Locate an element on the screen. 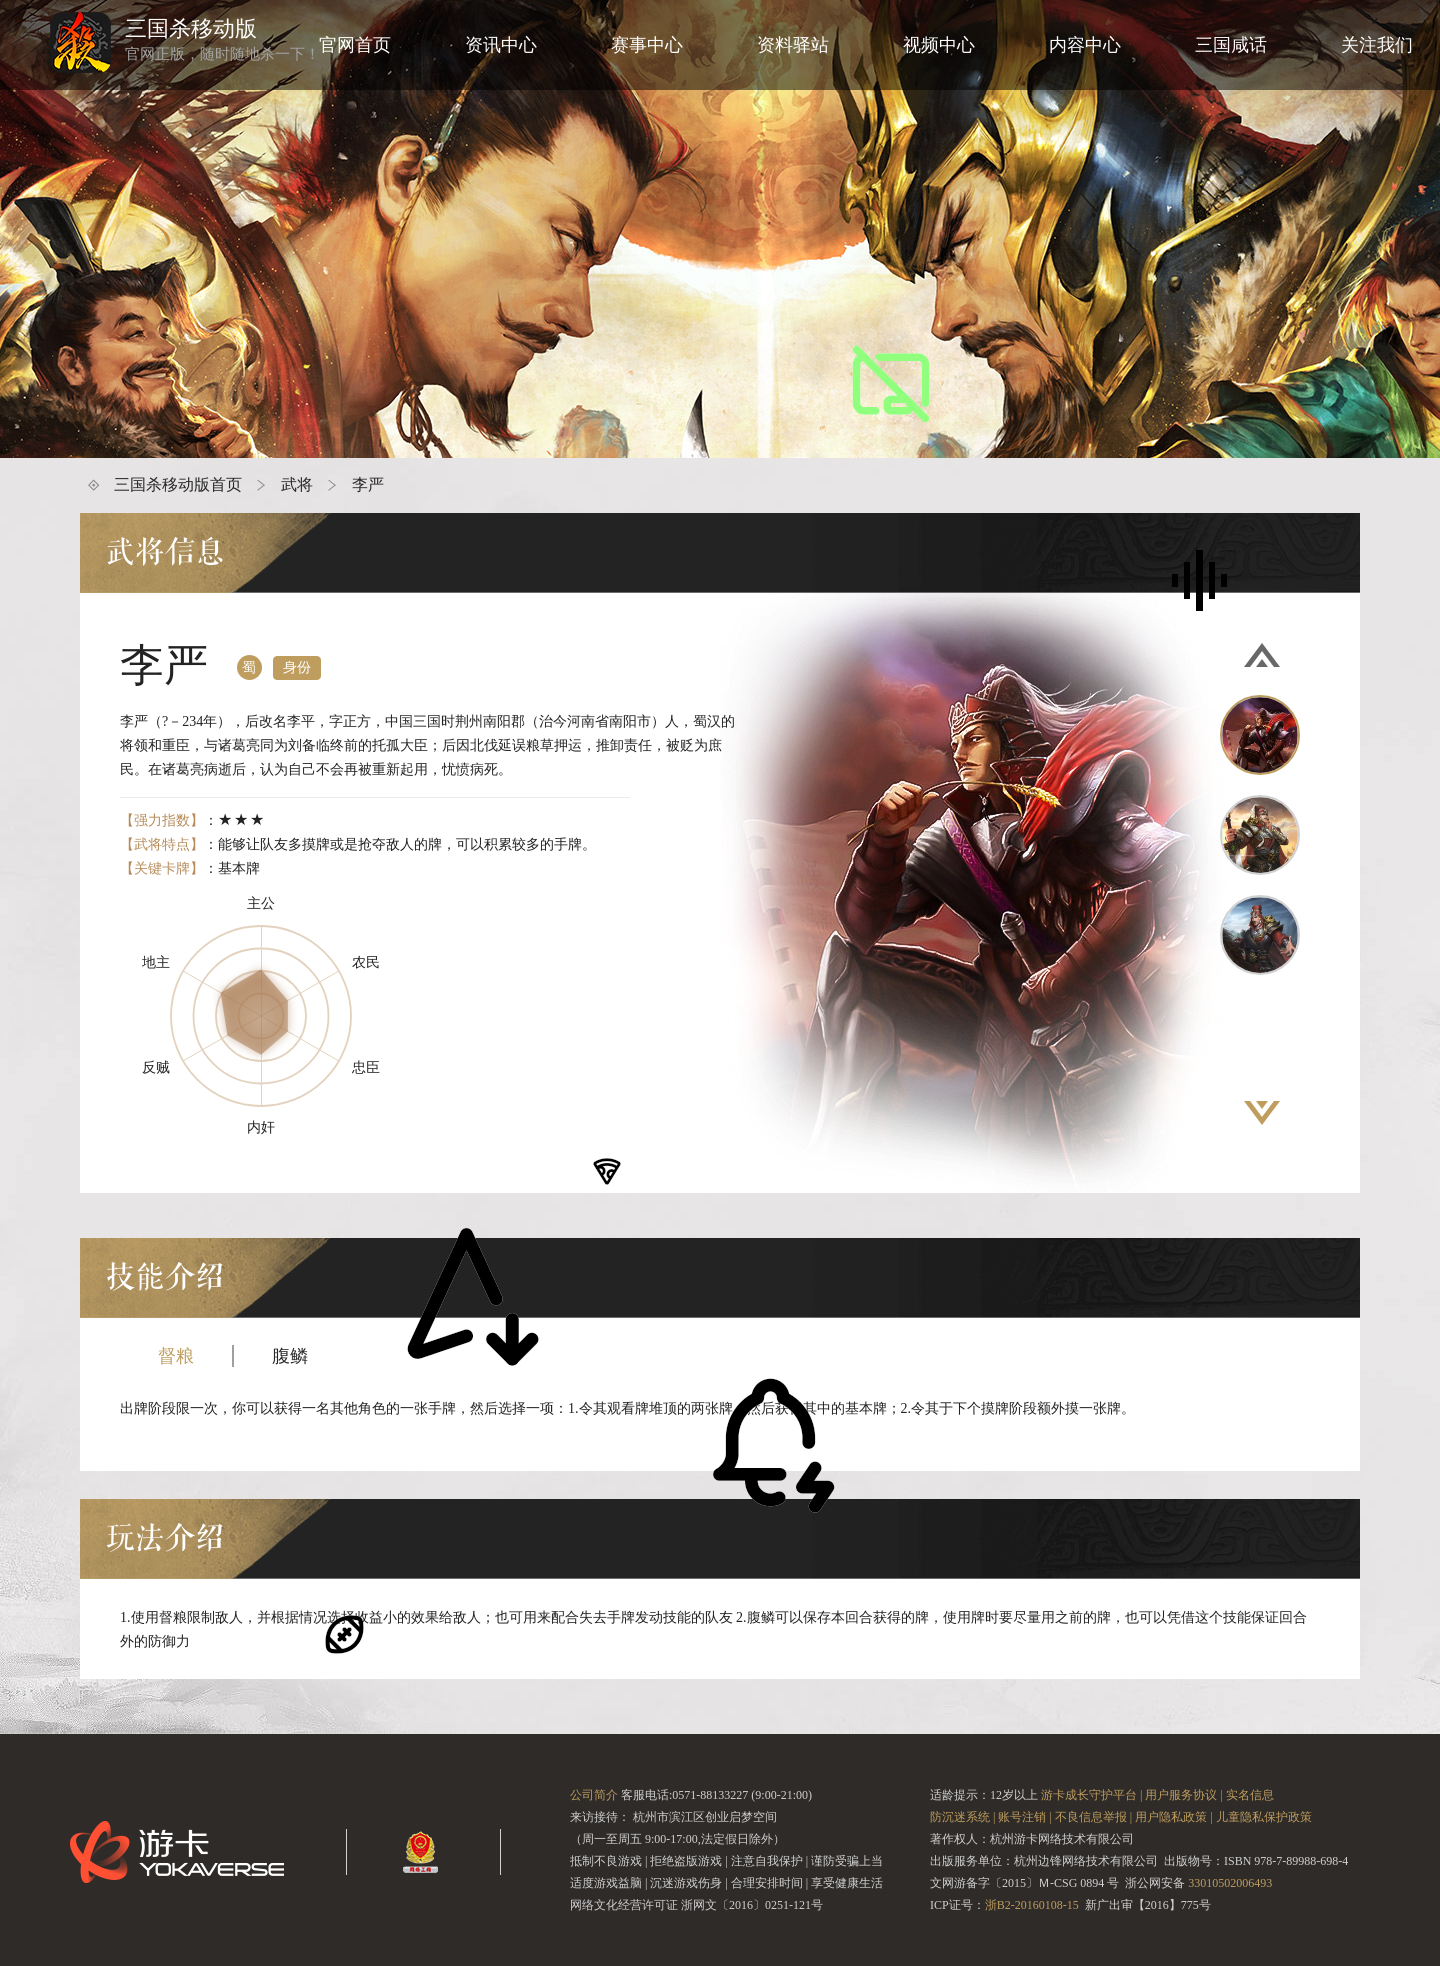 The width and height of the screenshot is (1440, 1966). navigate downward or scroll down is located at coordinates (466, 1293).